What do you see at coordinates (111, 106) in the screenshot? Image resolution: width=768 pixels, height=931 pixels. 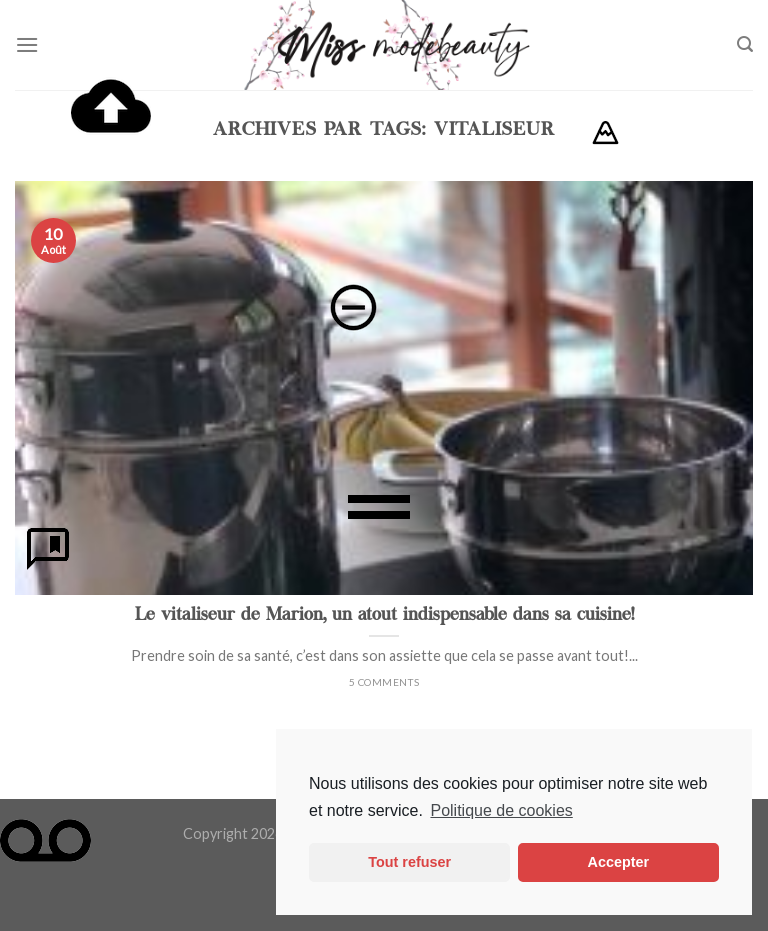 I see `upload file to cloud storage` at bounding box center [111, 106].